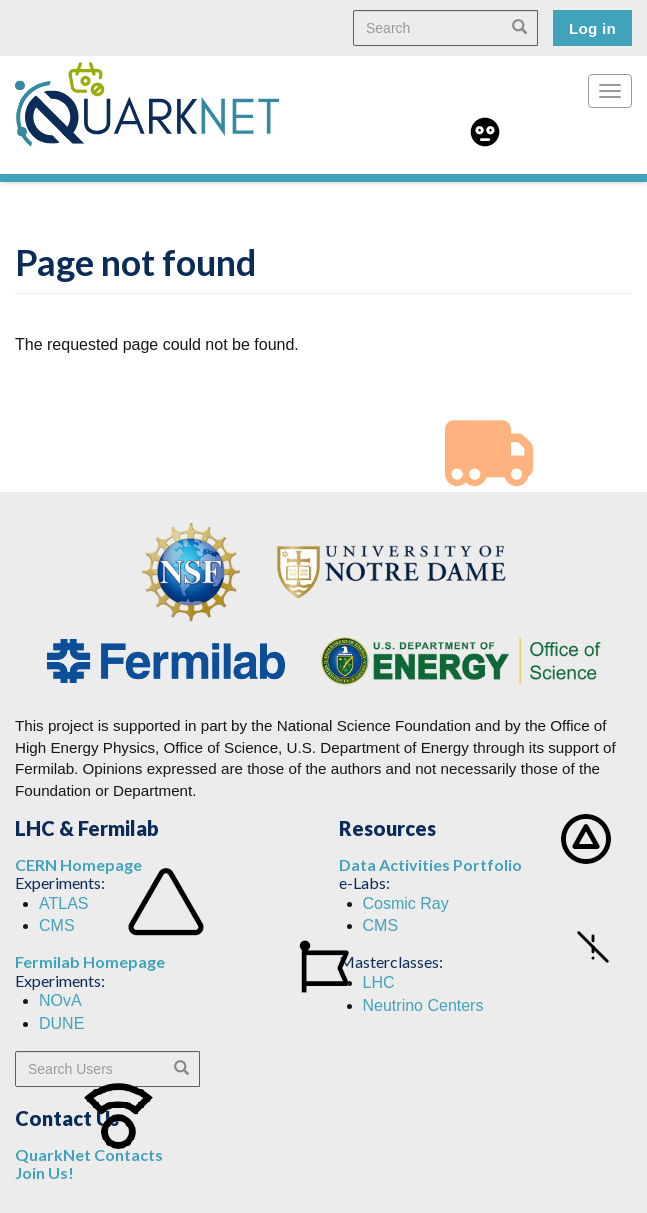  What do you see at coordinates (166, 903) in the screenshot?
I see `indicates a warning or caution state` at bounding box center [166, 903].